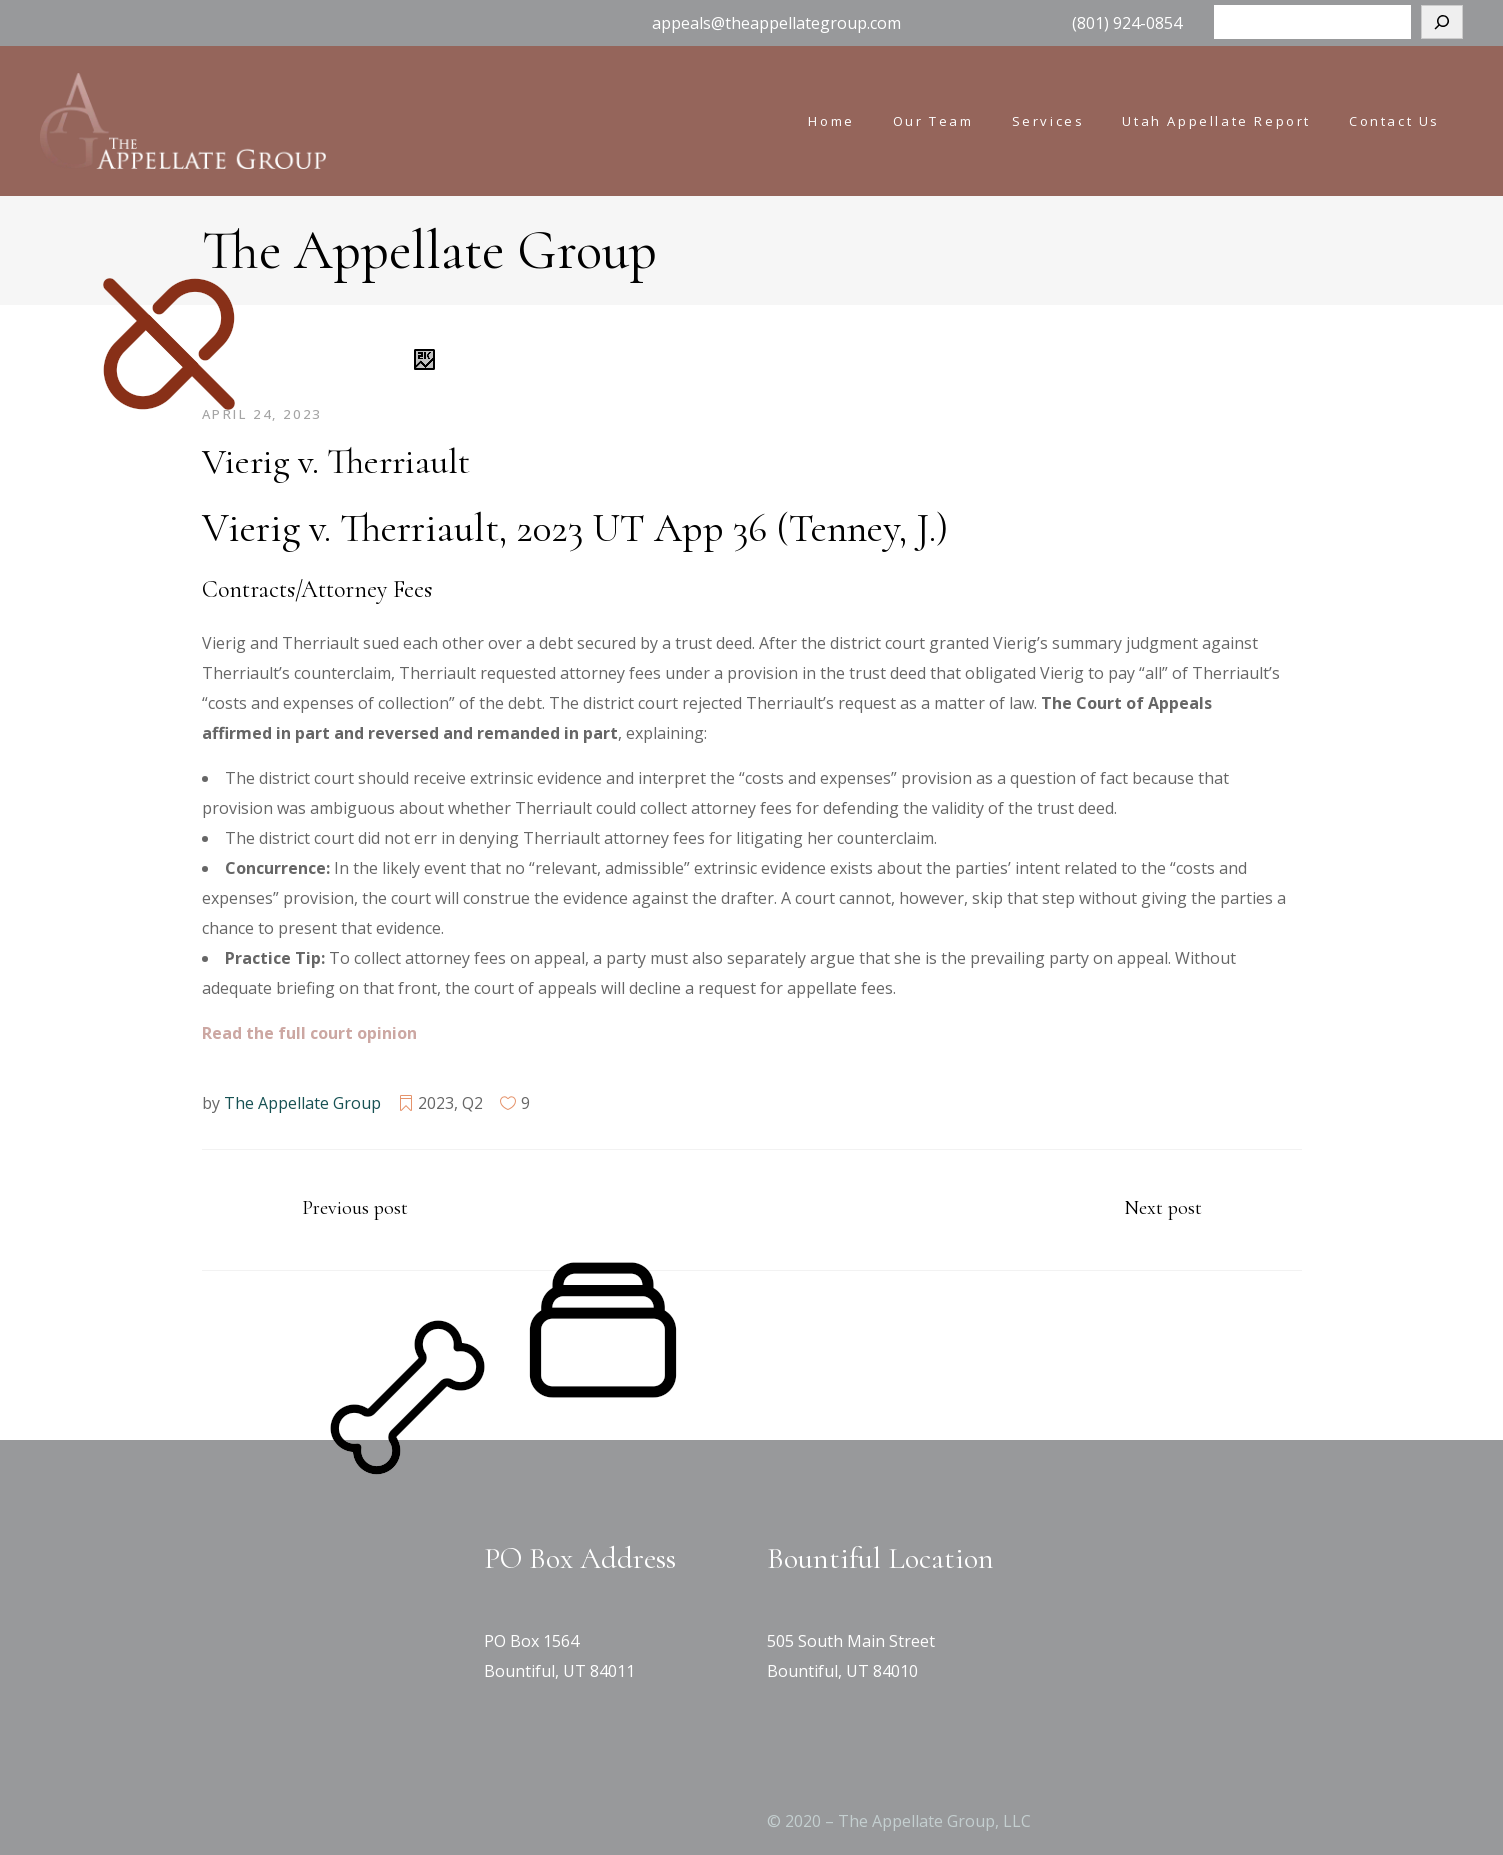  I want to click on access pet-related features or settings, so click(407, 1397).